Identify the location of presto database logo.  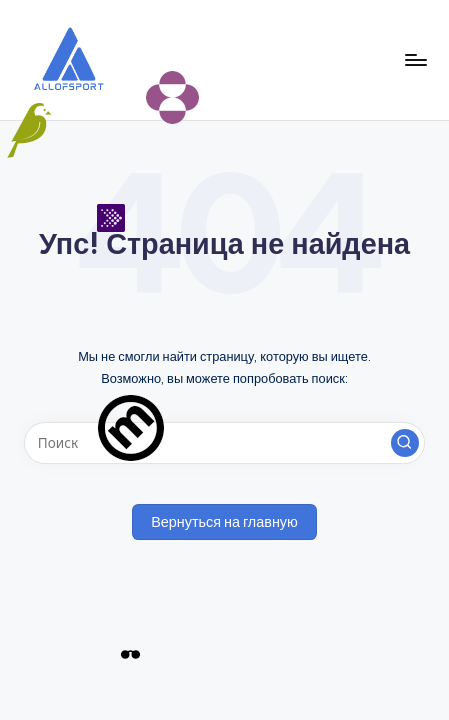
(111, 218).